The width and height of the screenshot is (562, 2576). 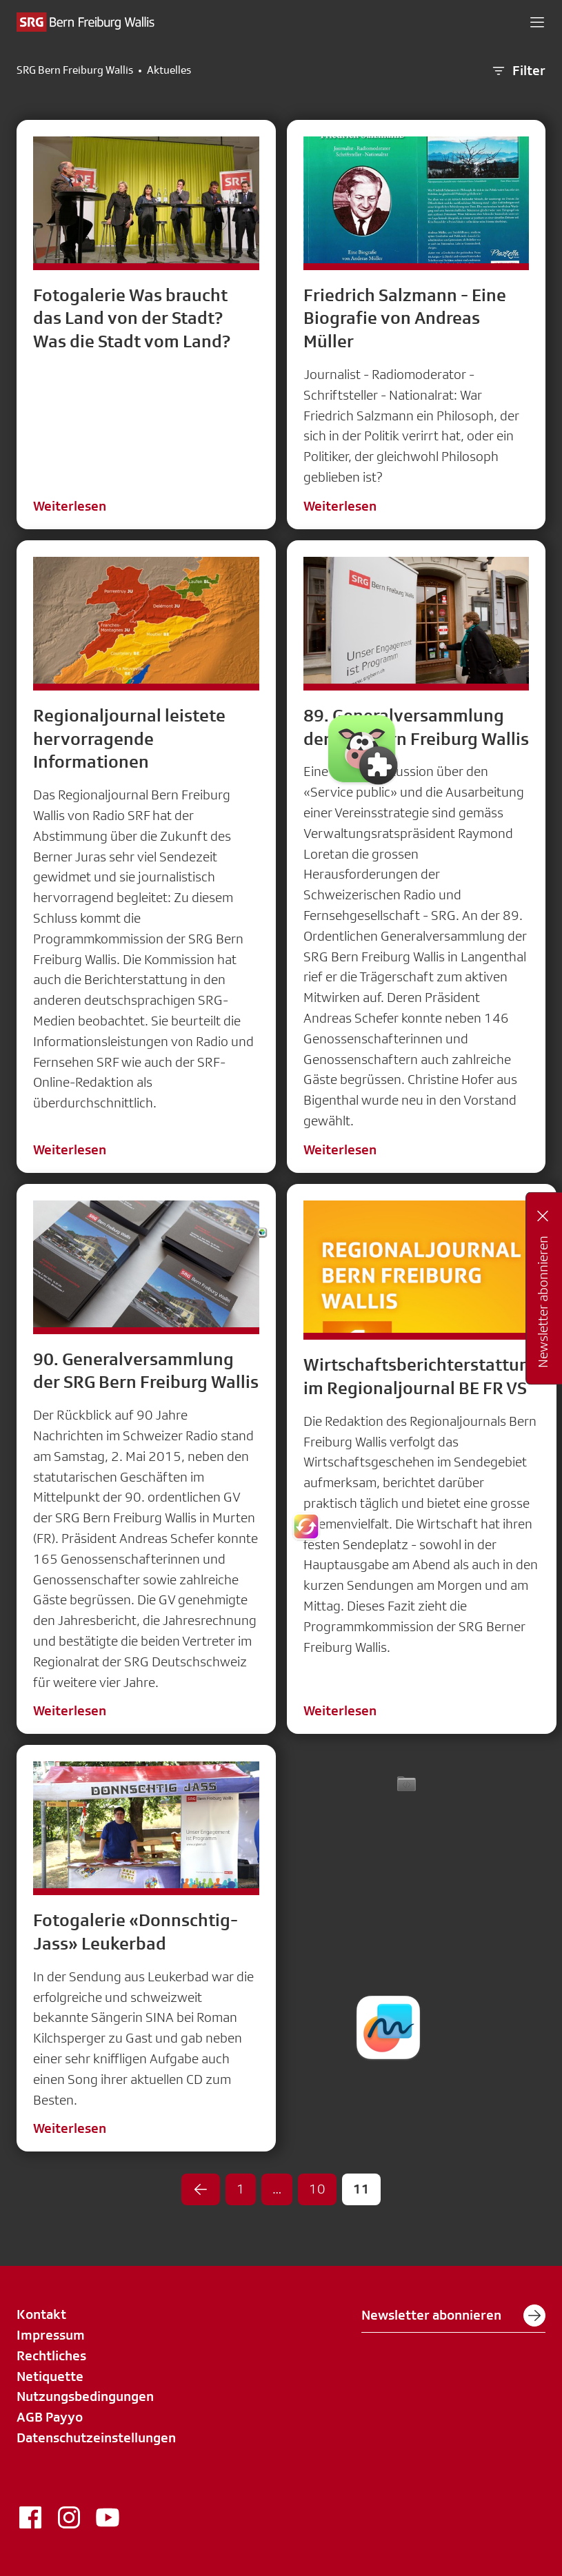 I want to click on open switcheroo image converter app, so click(x=306, y=1526).